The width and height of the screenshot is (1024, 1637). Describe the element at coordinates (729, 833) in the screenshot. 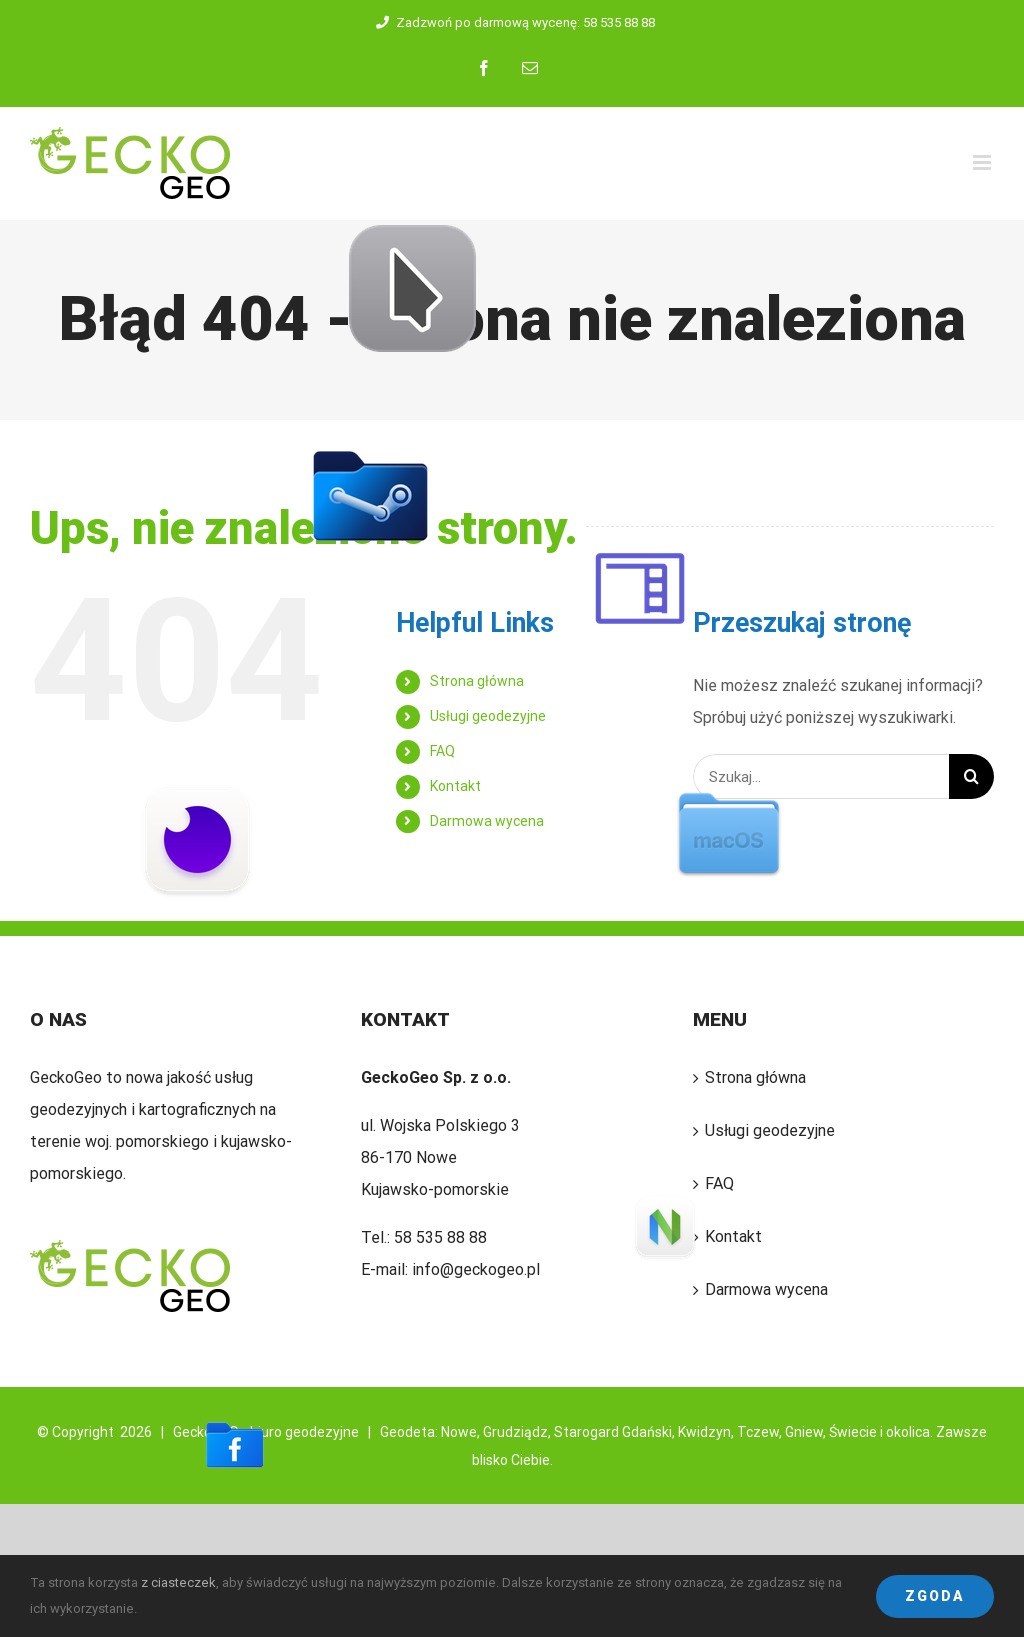

I see `access macOS system files and folders` at that location.